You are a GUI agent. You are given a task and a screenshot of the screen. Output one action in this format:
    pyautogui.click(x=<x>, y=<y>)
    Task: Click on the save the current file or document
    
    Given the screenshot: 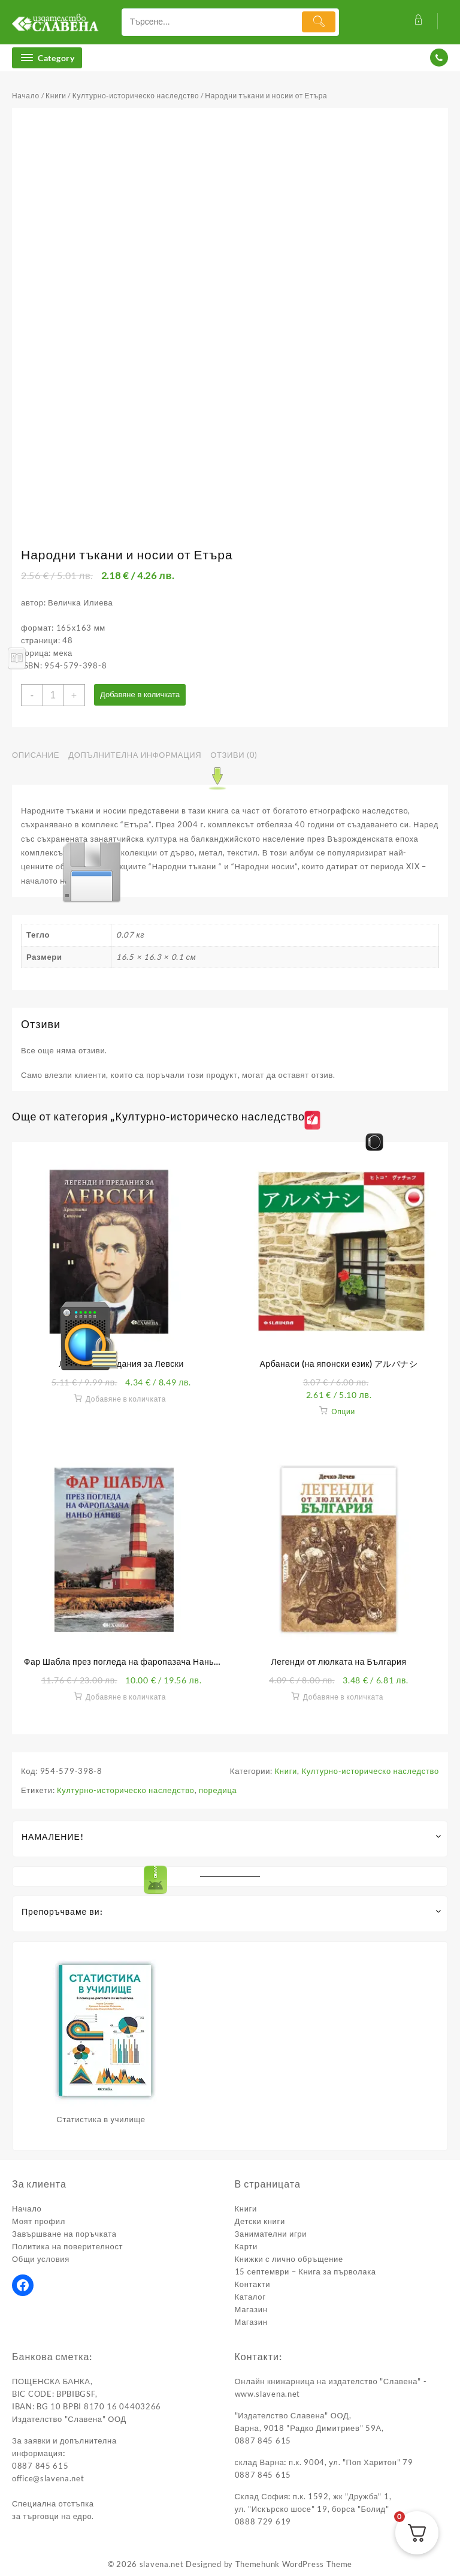 What is the action you would take?
    pyautogui.click(x=217, y=776)
    